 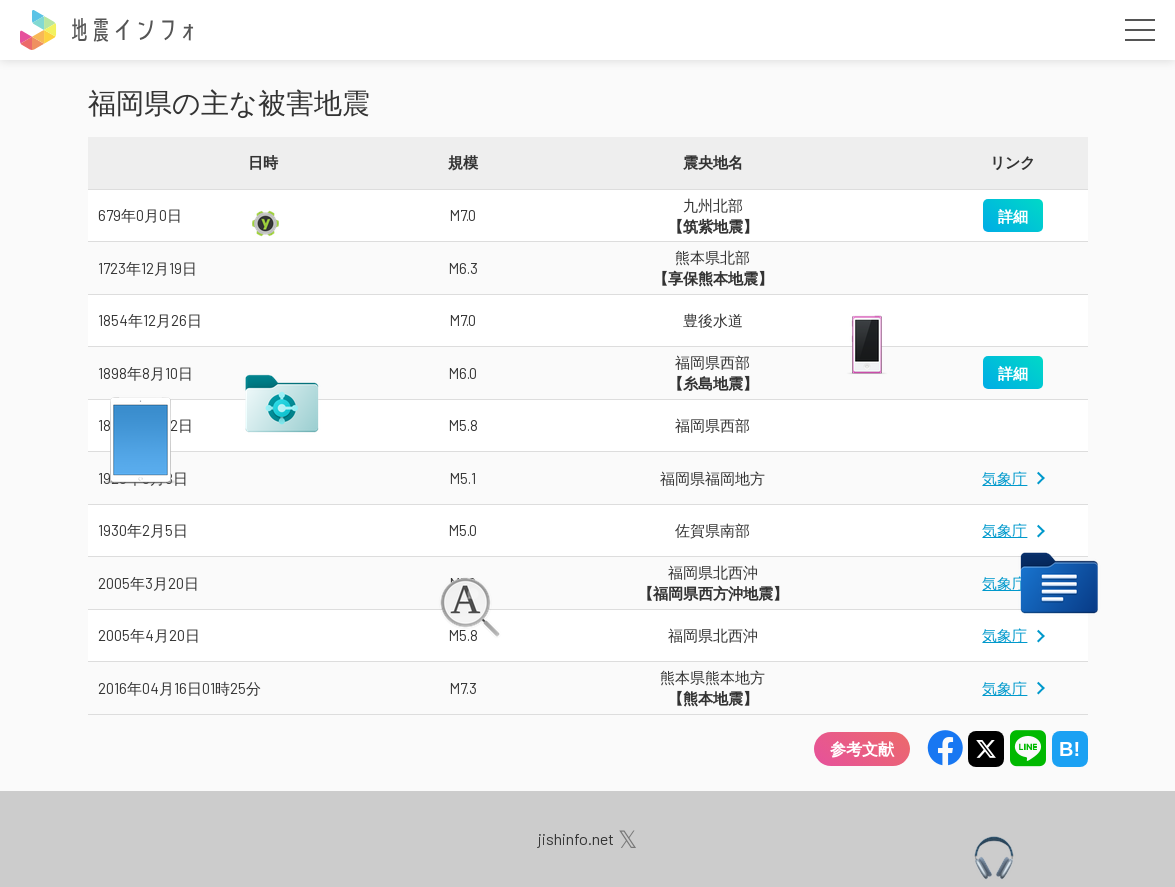 I want to click on iPod nano device connected, so click(x=867, y=345).